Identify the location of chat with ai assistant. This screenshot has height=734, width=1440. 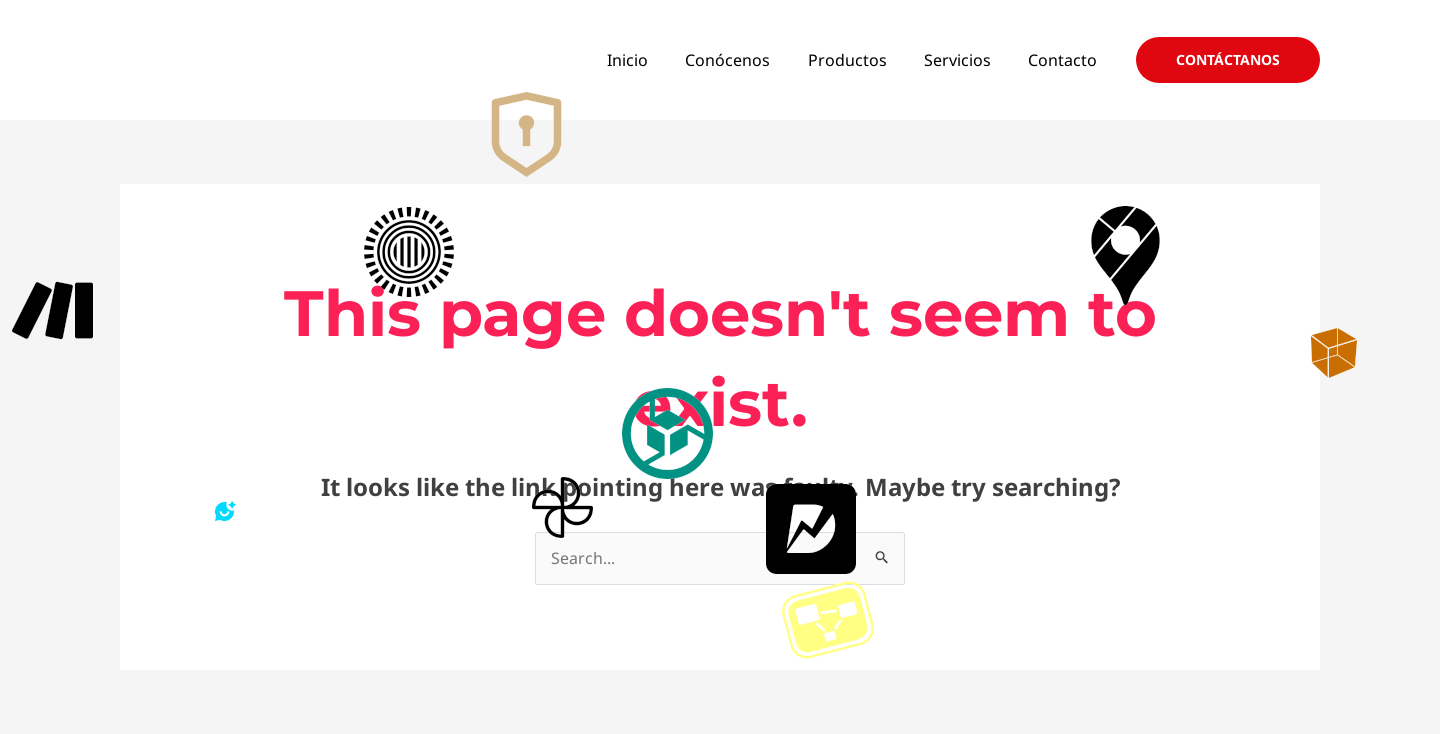
(224, 511).